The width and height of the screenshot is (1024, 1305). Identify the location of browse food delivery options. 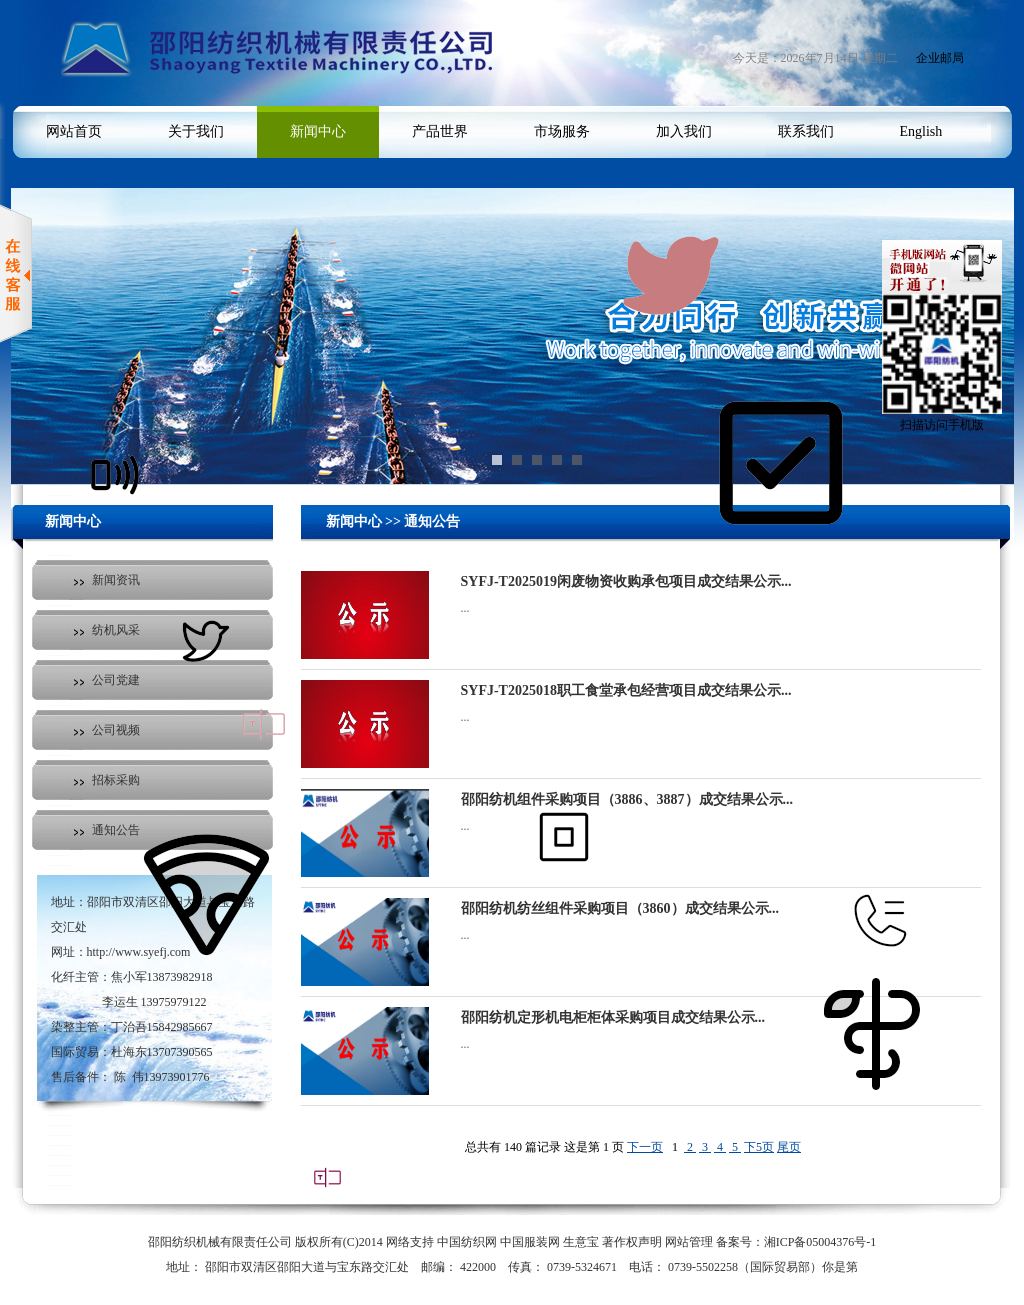
(206, 892).